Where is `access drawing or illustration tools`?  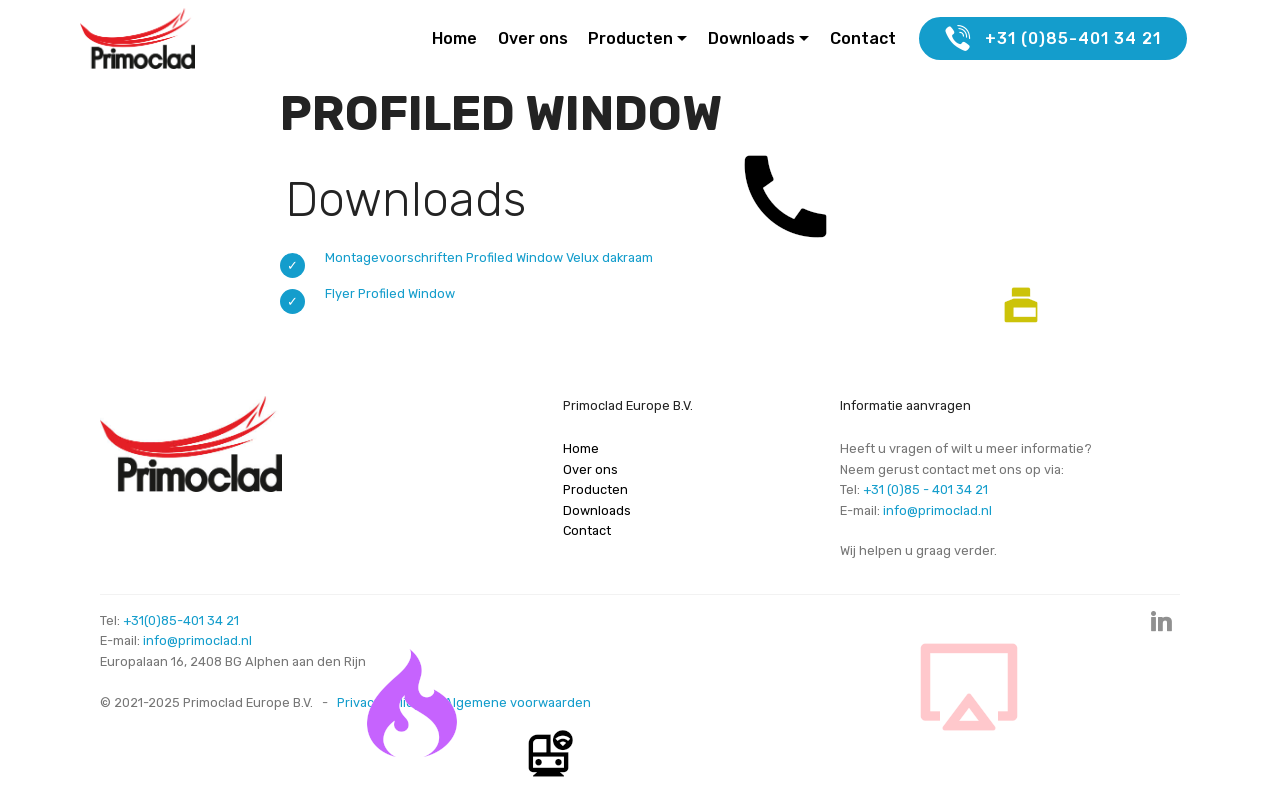 access drawing or illustration tools is located at coordinates (1021, 304).